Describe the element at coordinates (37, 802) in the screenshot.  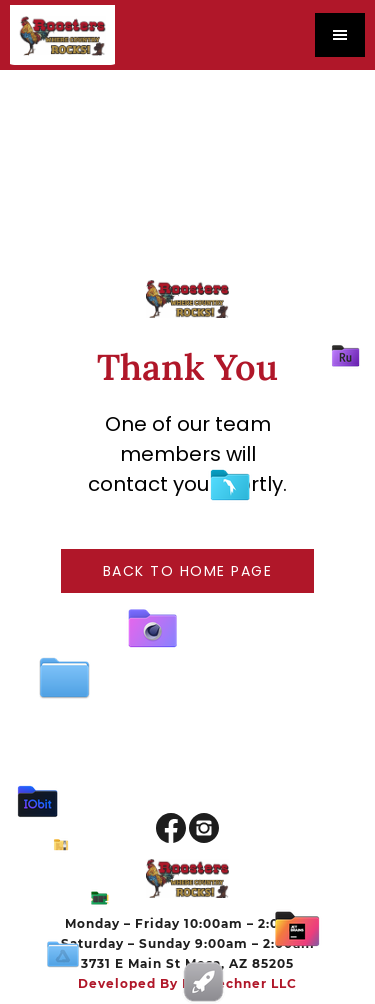
I see `open the IObit application folder` at that location.